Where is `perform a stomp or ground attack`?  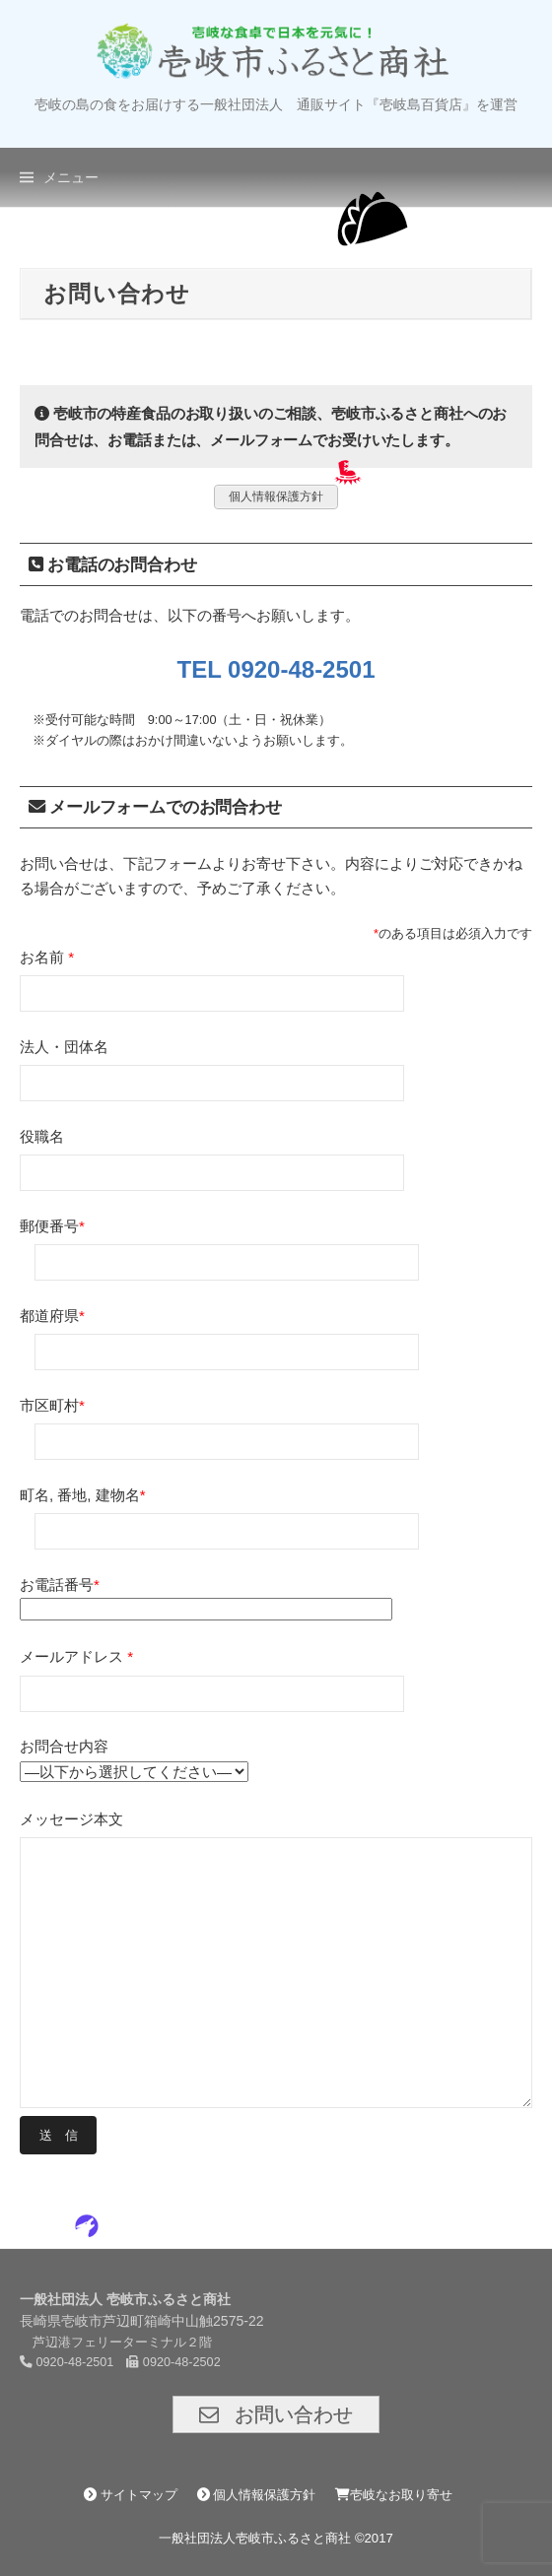
perform a stomp or ground attack is located at coordinates (348, 473).